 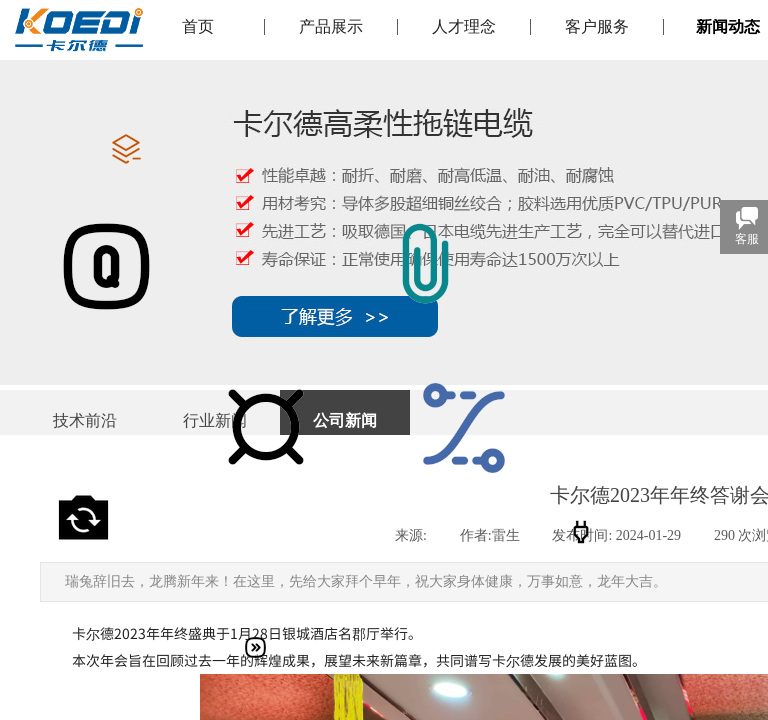 What do you see at coordinates (255, 647) in the screenshot?
I see `skip forward or advance to next item` at bounding box center [255, 647].